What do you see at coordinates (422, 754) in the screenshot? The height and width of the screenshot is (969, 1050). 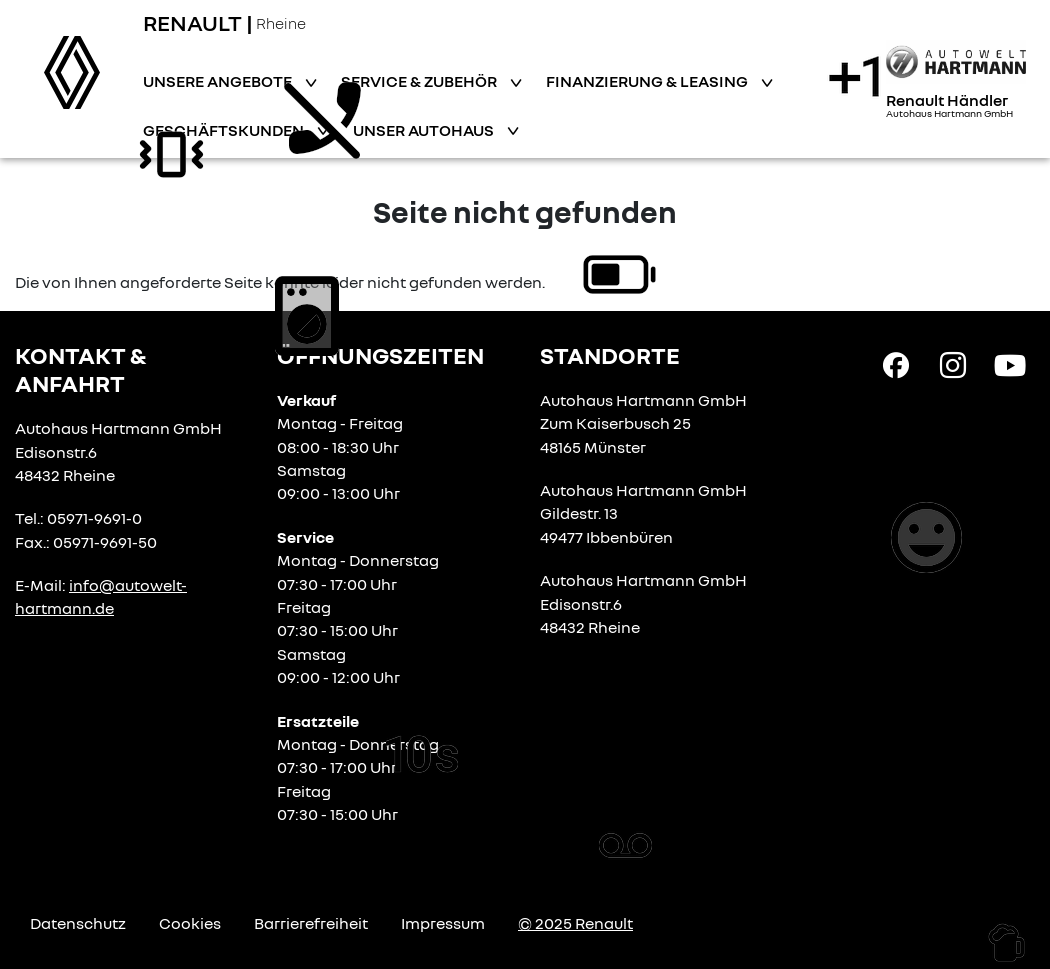 I see `set a 10-second timer` at bounding box center [422, 754].